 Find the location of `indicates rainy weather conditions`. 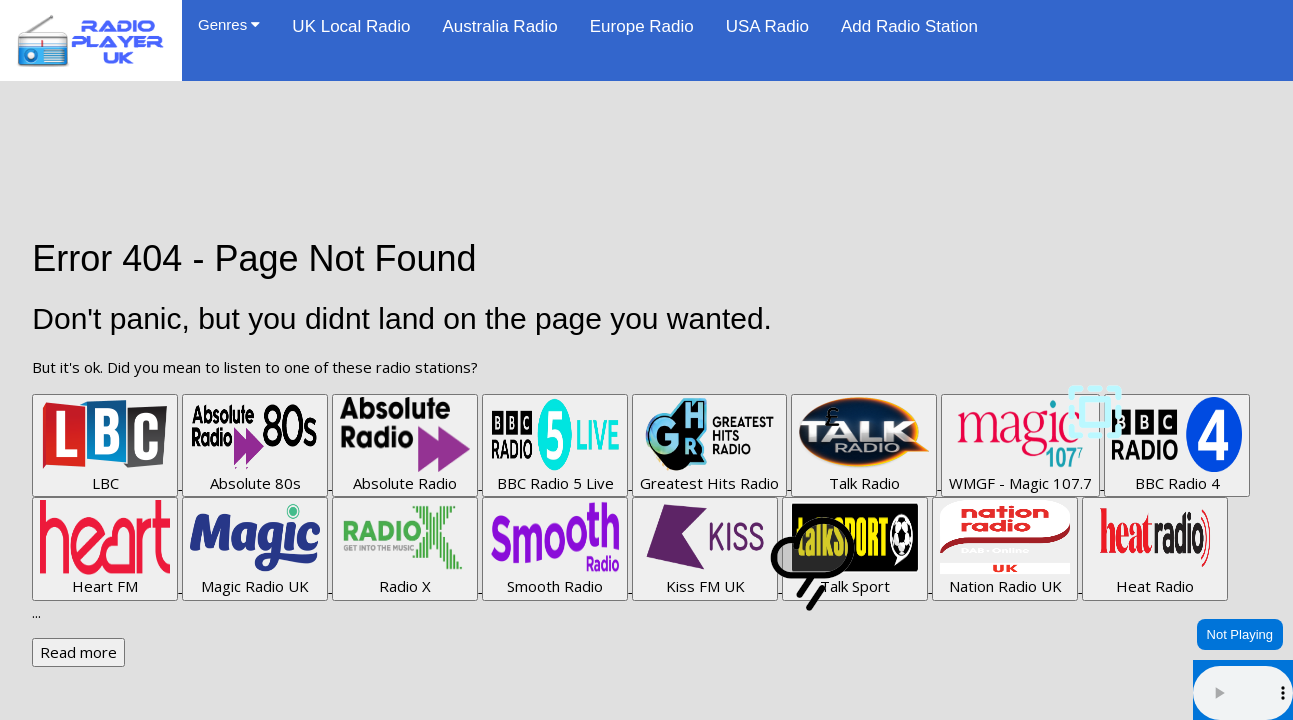

indicates rainy weather conditions is located at coordinates (812, 562).